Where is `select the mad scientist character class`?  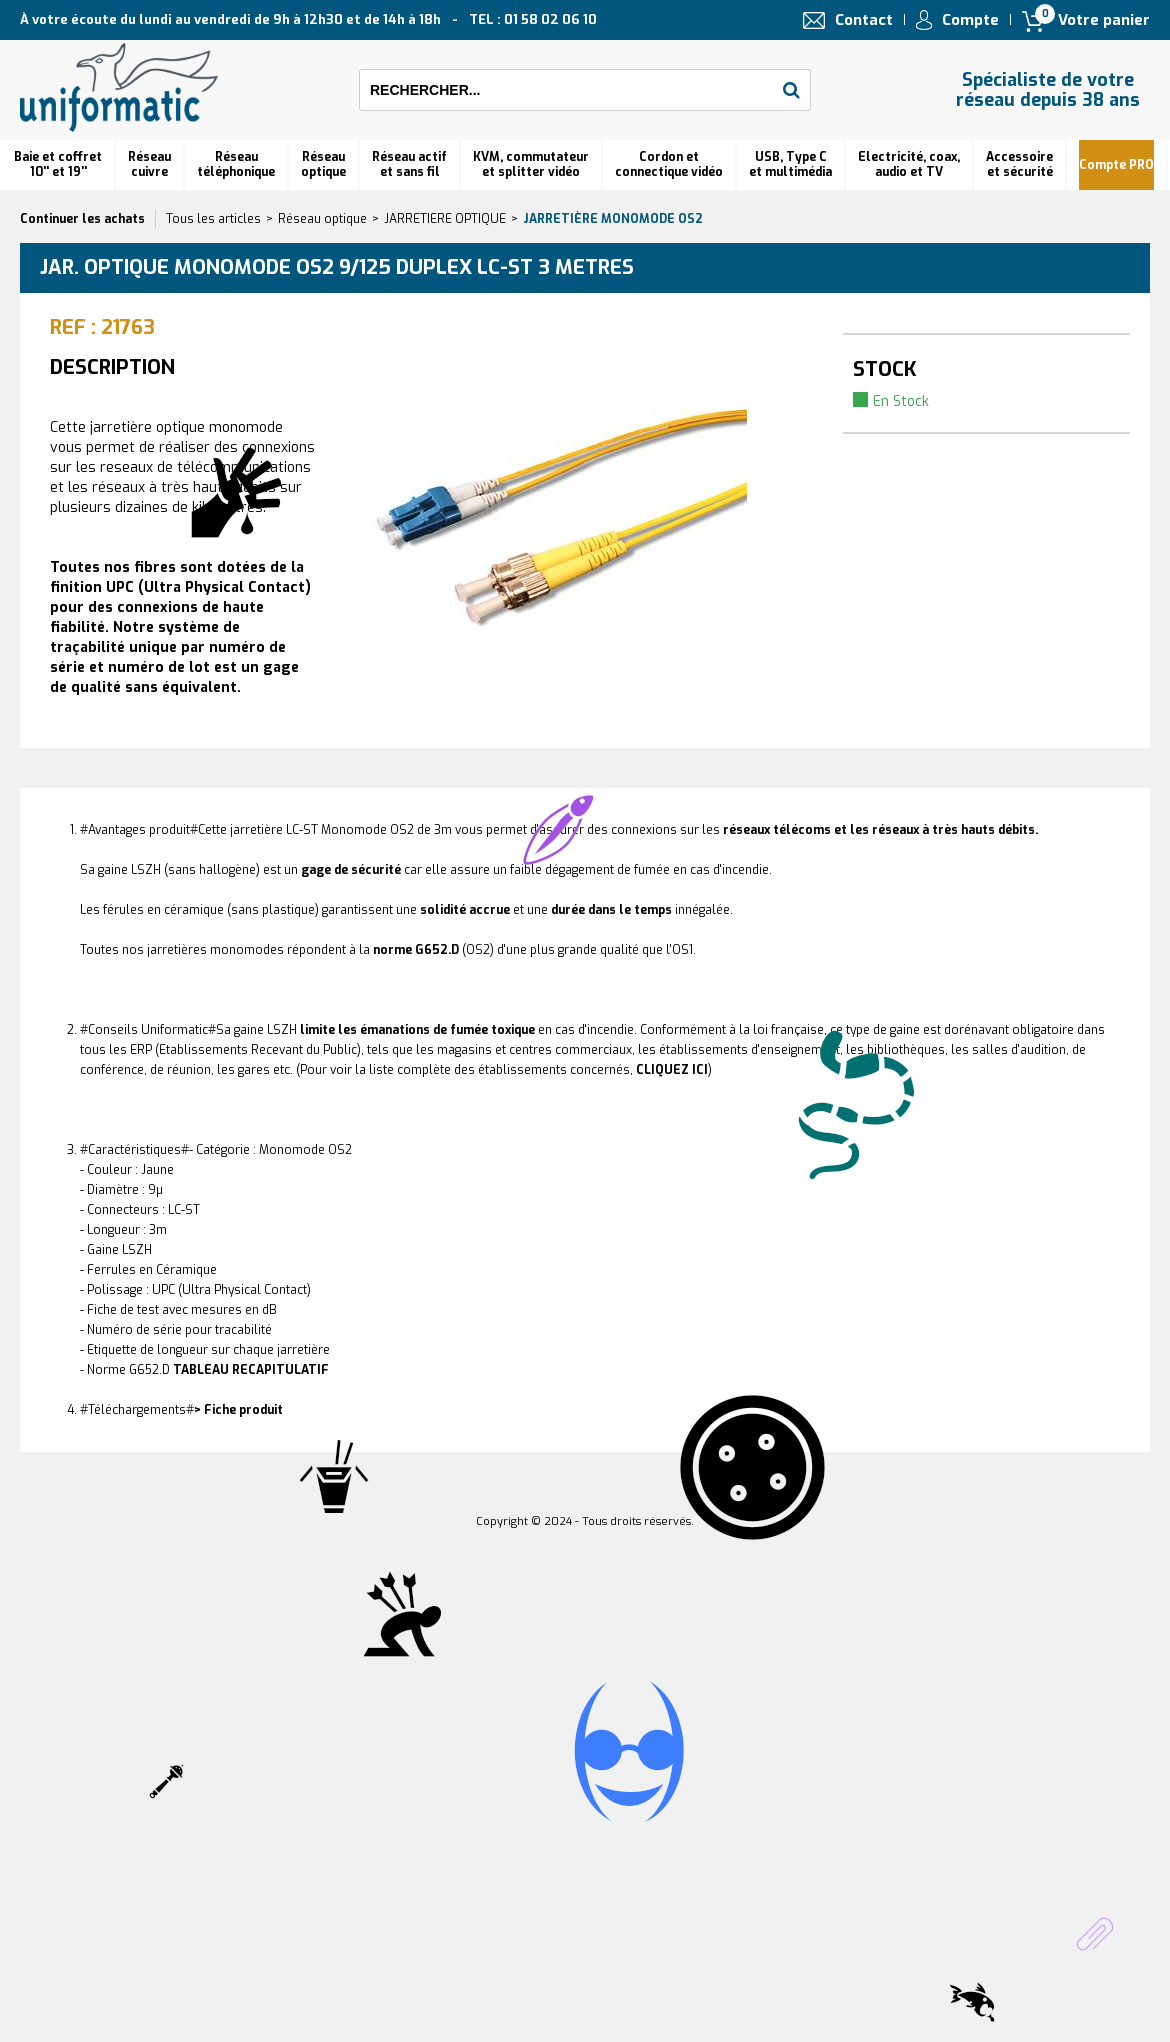 select the mad scientist character class is located at coordinates (631, 1750).